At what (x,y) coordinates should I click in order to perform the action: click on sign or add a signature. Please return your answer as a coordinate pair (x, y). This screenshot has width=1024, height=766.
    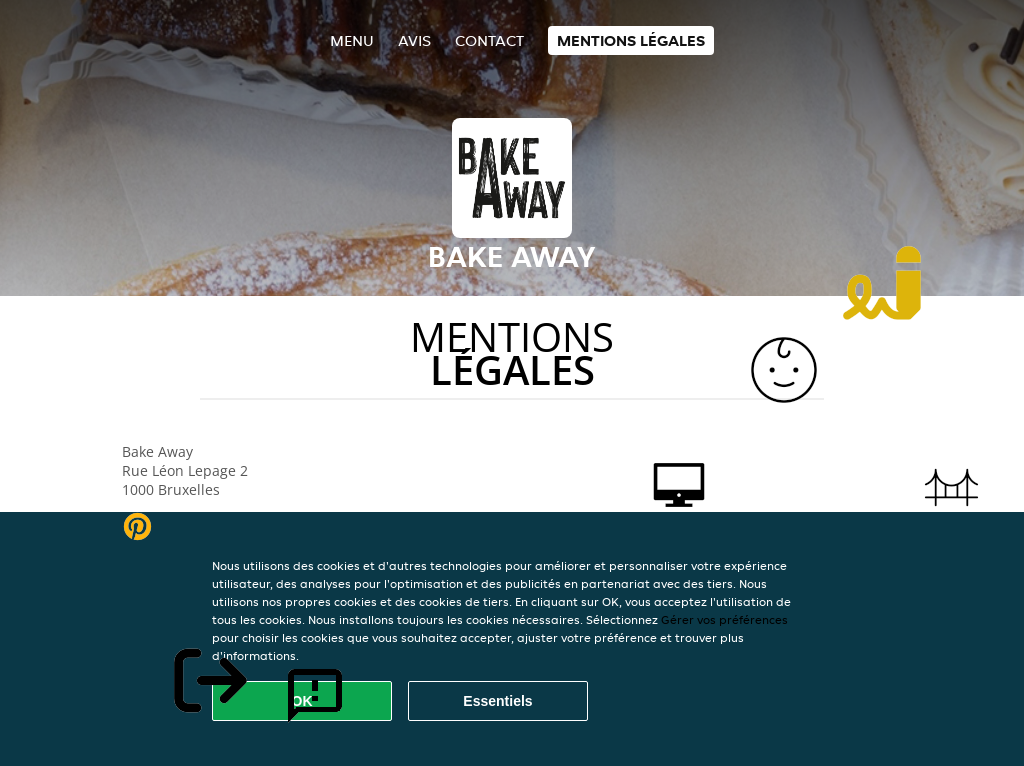
    Looking at the image, I should click on (884, 287).